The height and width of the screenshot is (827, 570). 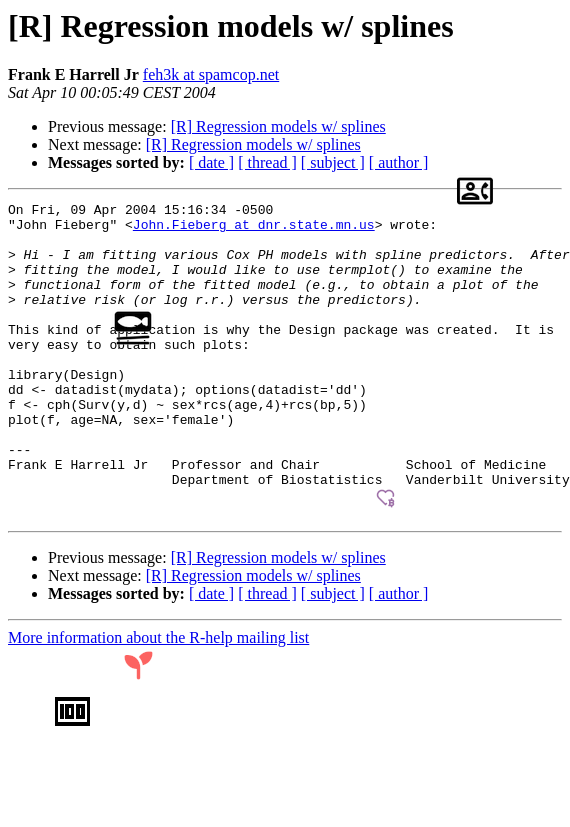 I want to click on view currency or money-related information, so click(x=72, y=711).